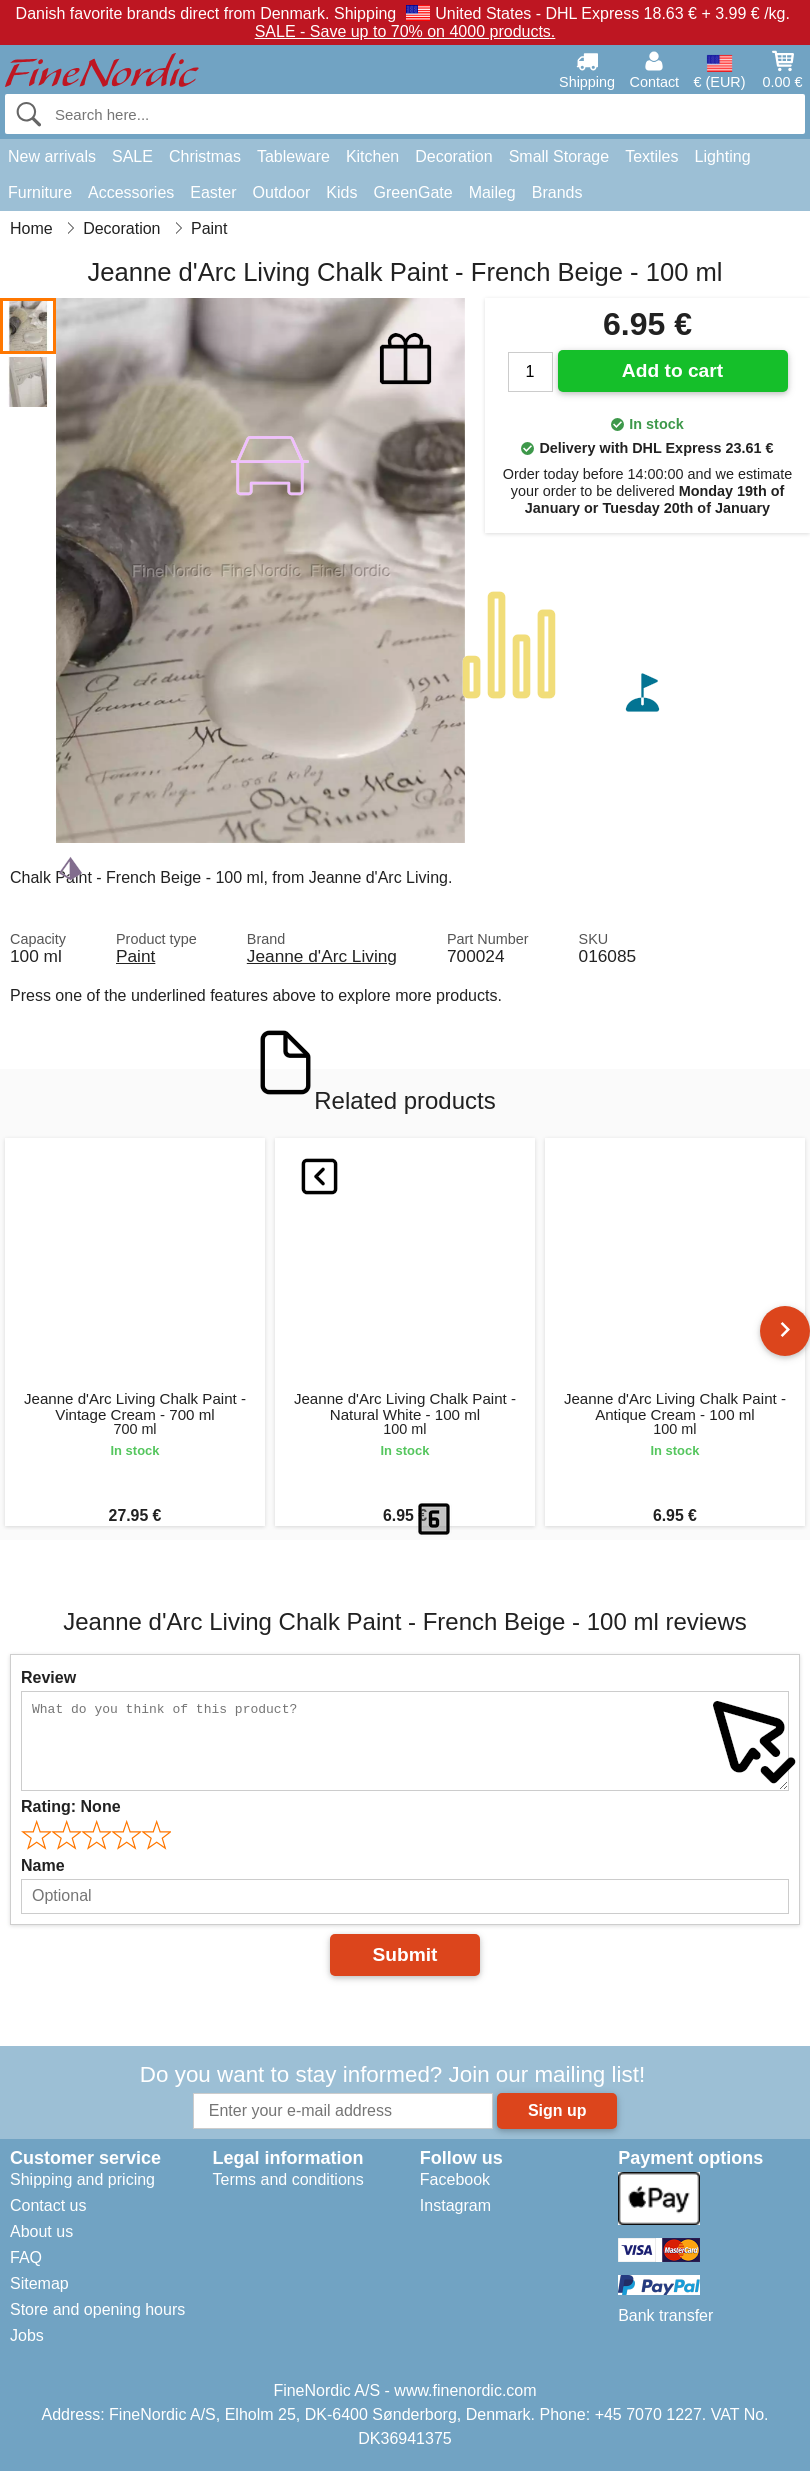 This screenshot has width=810, height=2471. What do you see at coordinates (509, 645) in the screenshot?
I see `view statistics and analytics` at bounding box center [509, 645].